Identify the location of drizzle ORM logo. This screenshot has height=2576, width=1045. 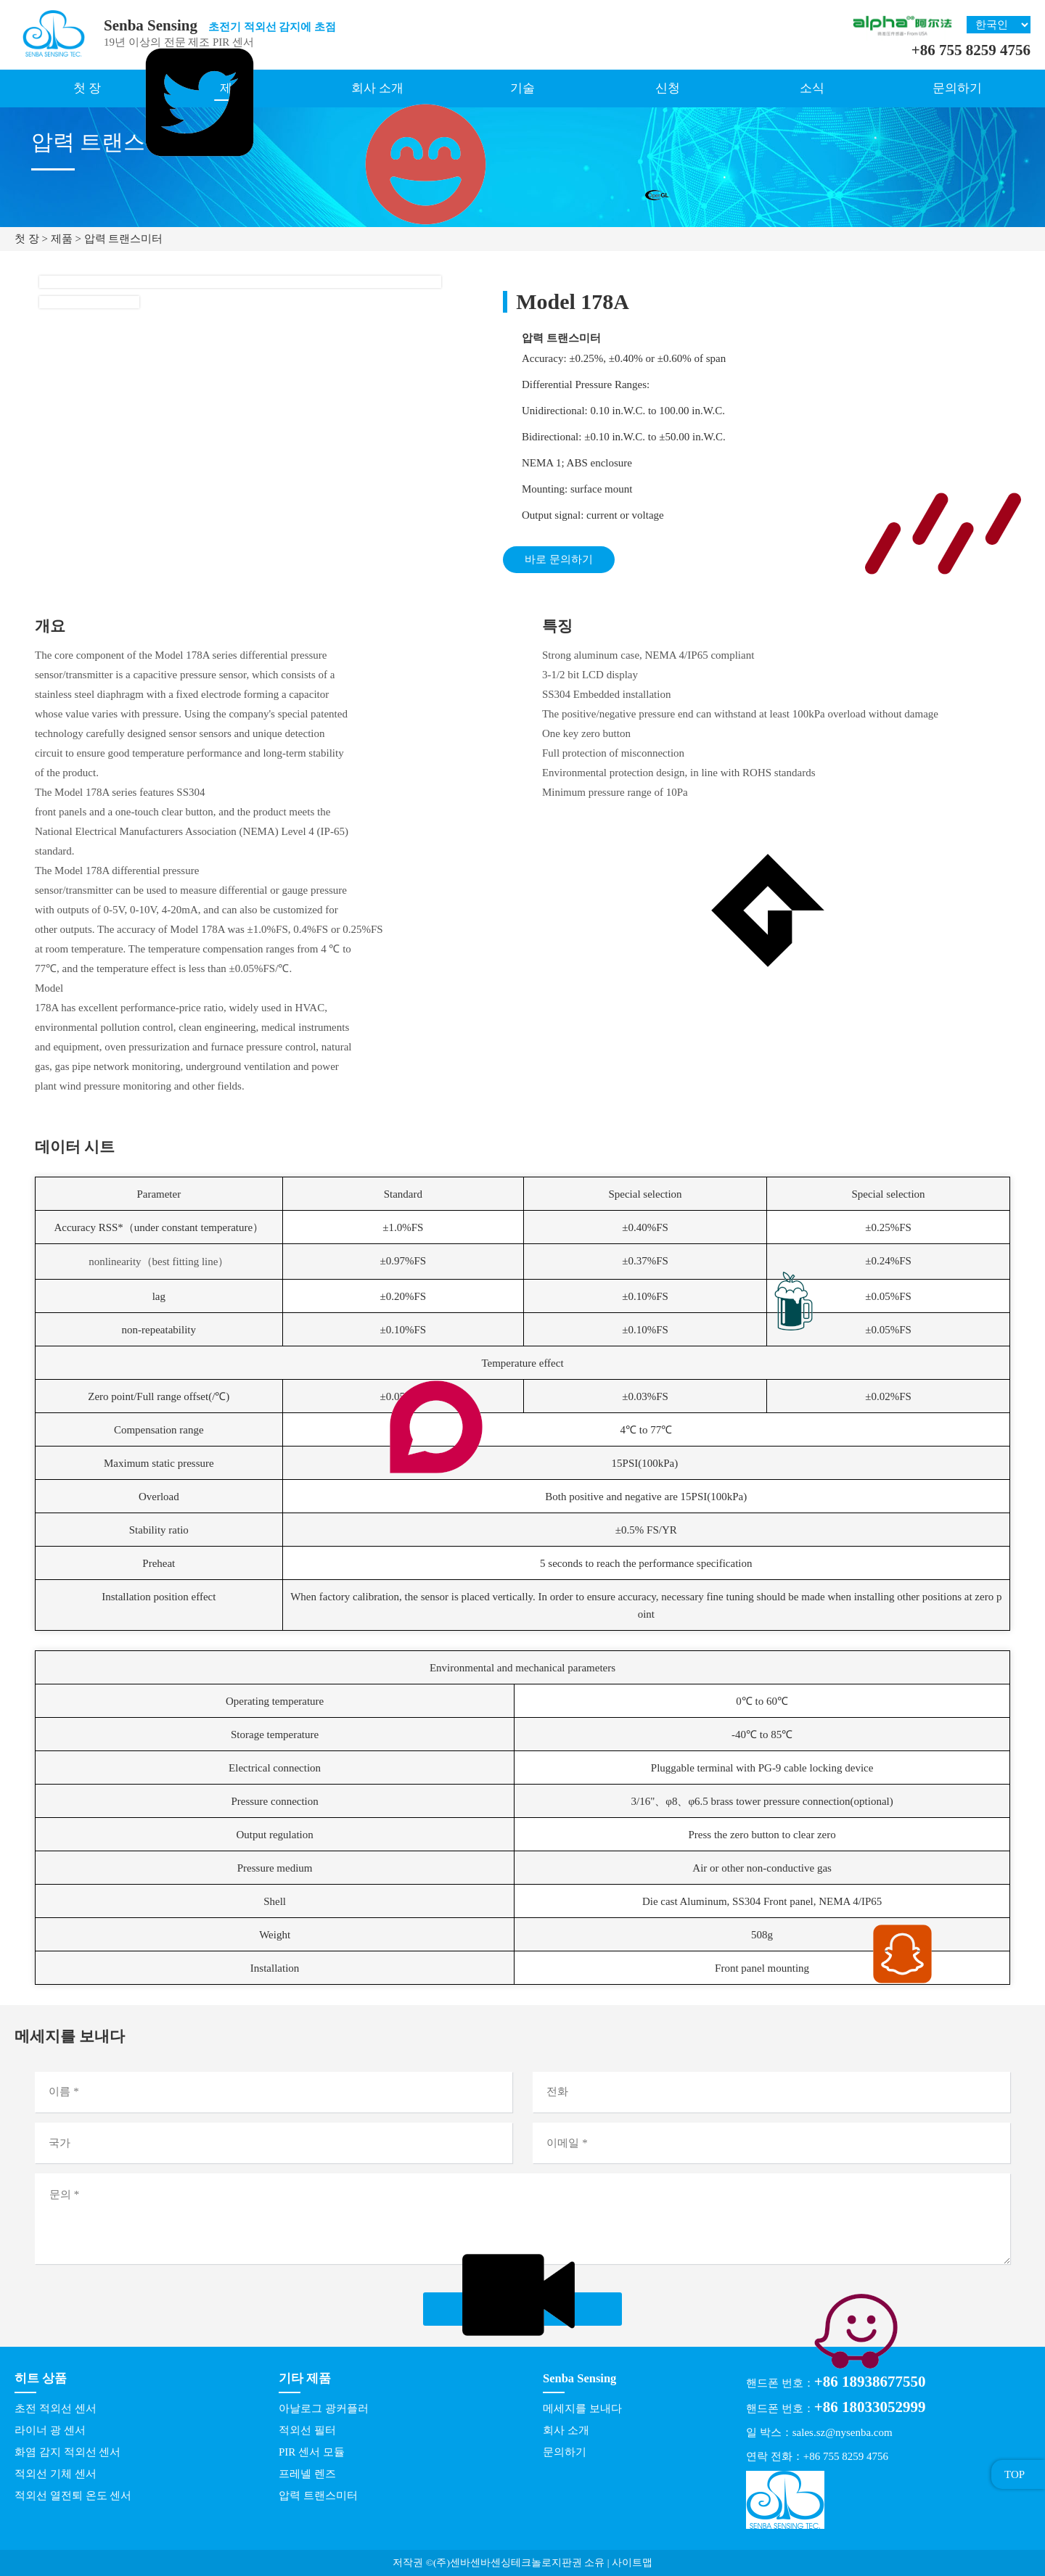
(943, 533).